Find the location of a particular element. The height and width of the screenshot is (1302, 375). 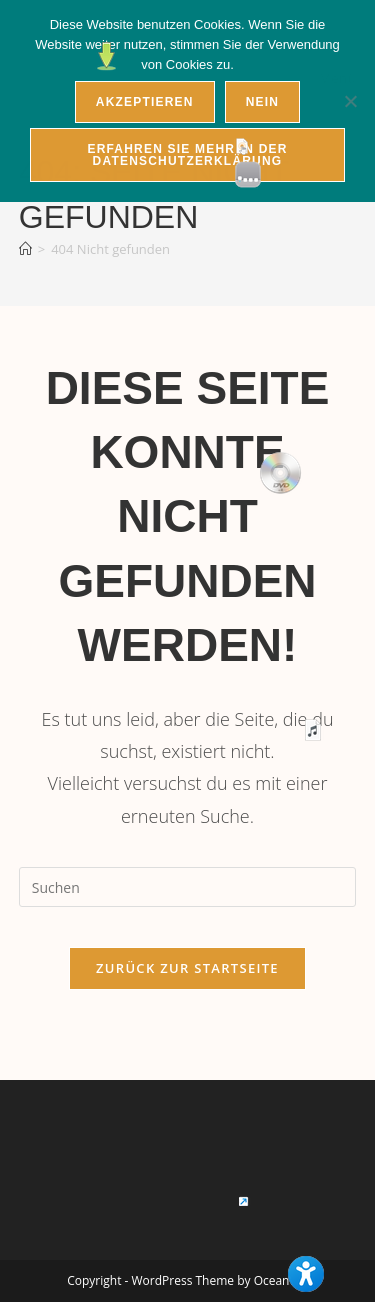

DVD+R disc media type indicator is located at coordinates (280, 473).